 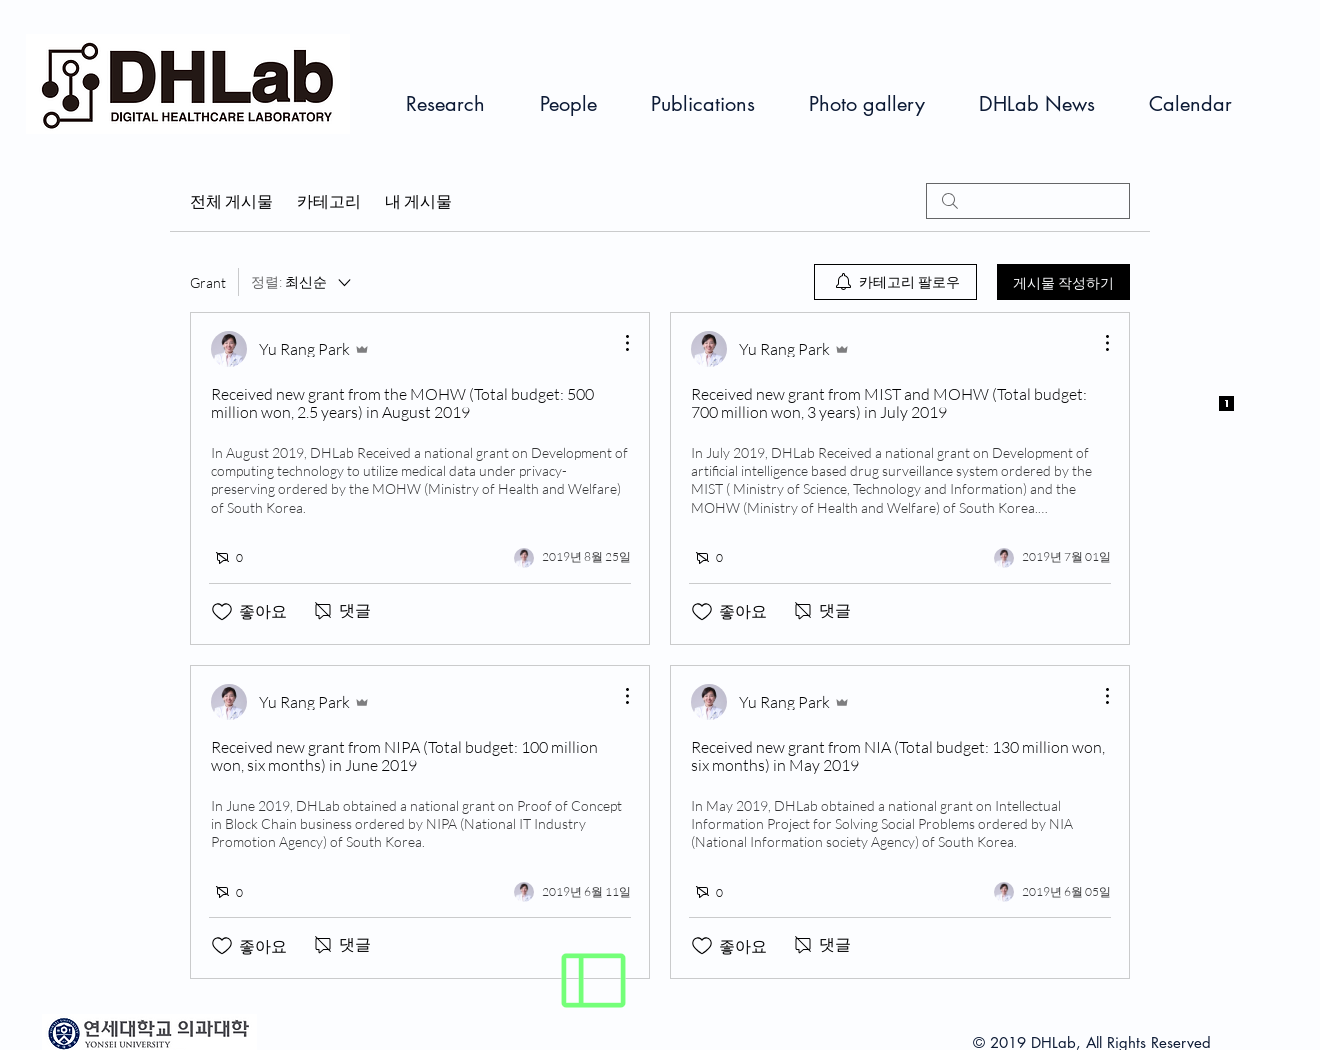 What do you see at coordinates (593, 980) in the screenshot?
I see `toggle the sidebar panel` at bounding box center [593, 980].